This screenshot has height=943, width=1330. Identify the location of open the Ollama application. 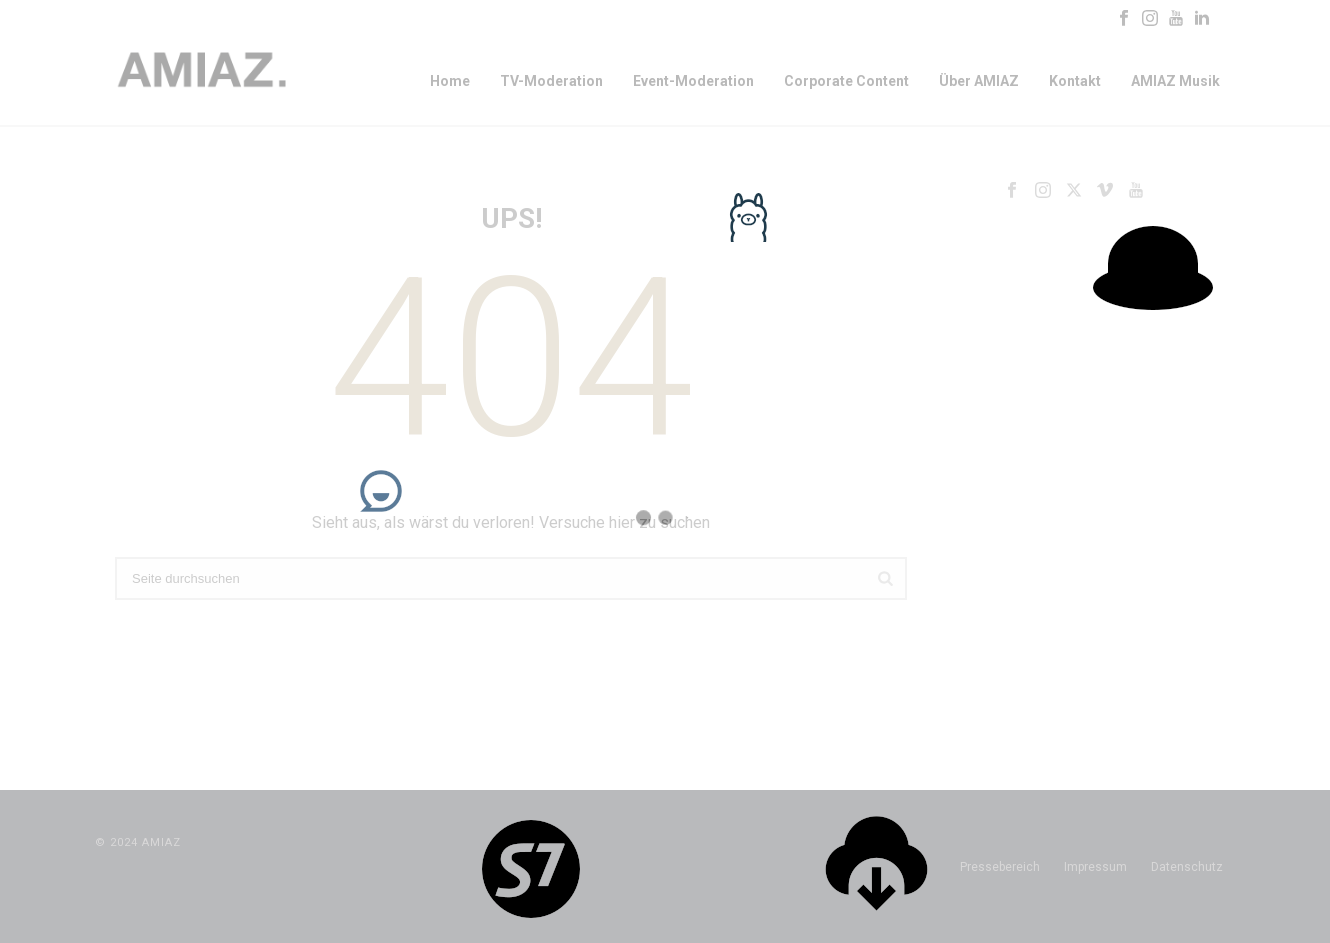
(748, 217).